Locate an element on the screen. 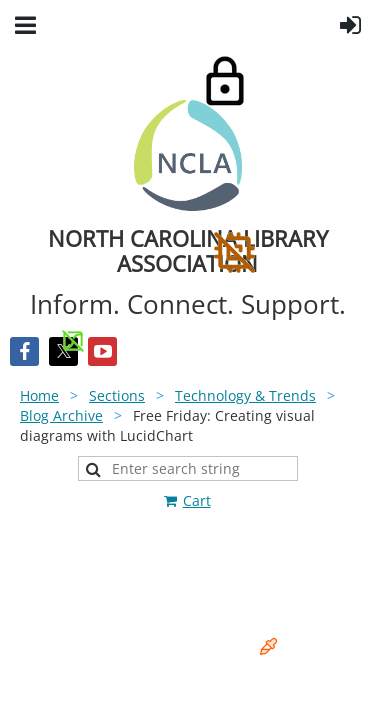 Image resolution: width=375 pixels, height=720 pixels. pick a color from the canvas is located at coordinates (268, 646).